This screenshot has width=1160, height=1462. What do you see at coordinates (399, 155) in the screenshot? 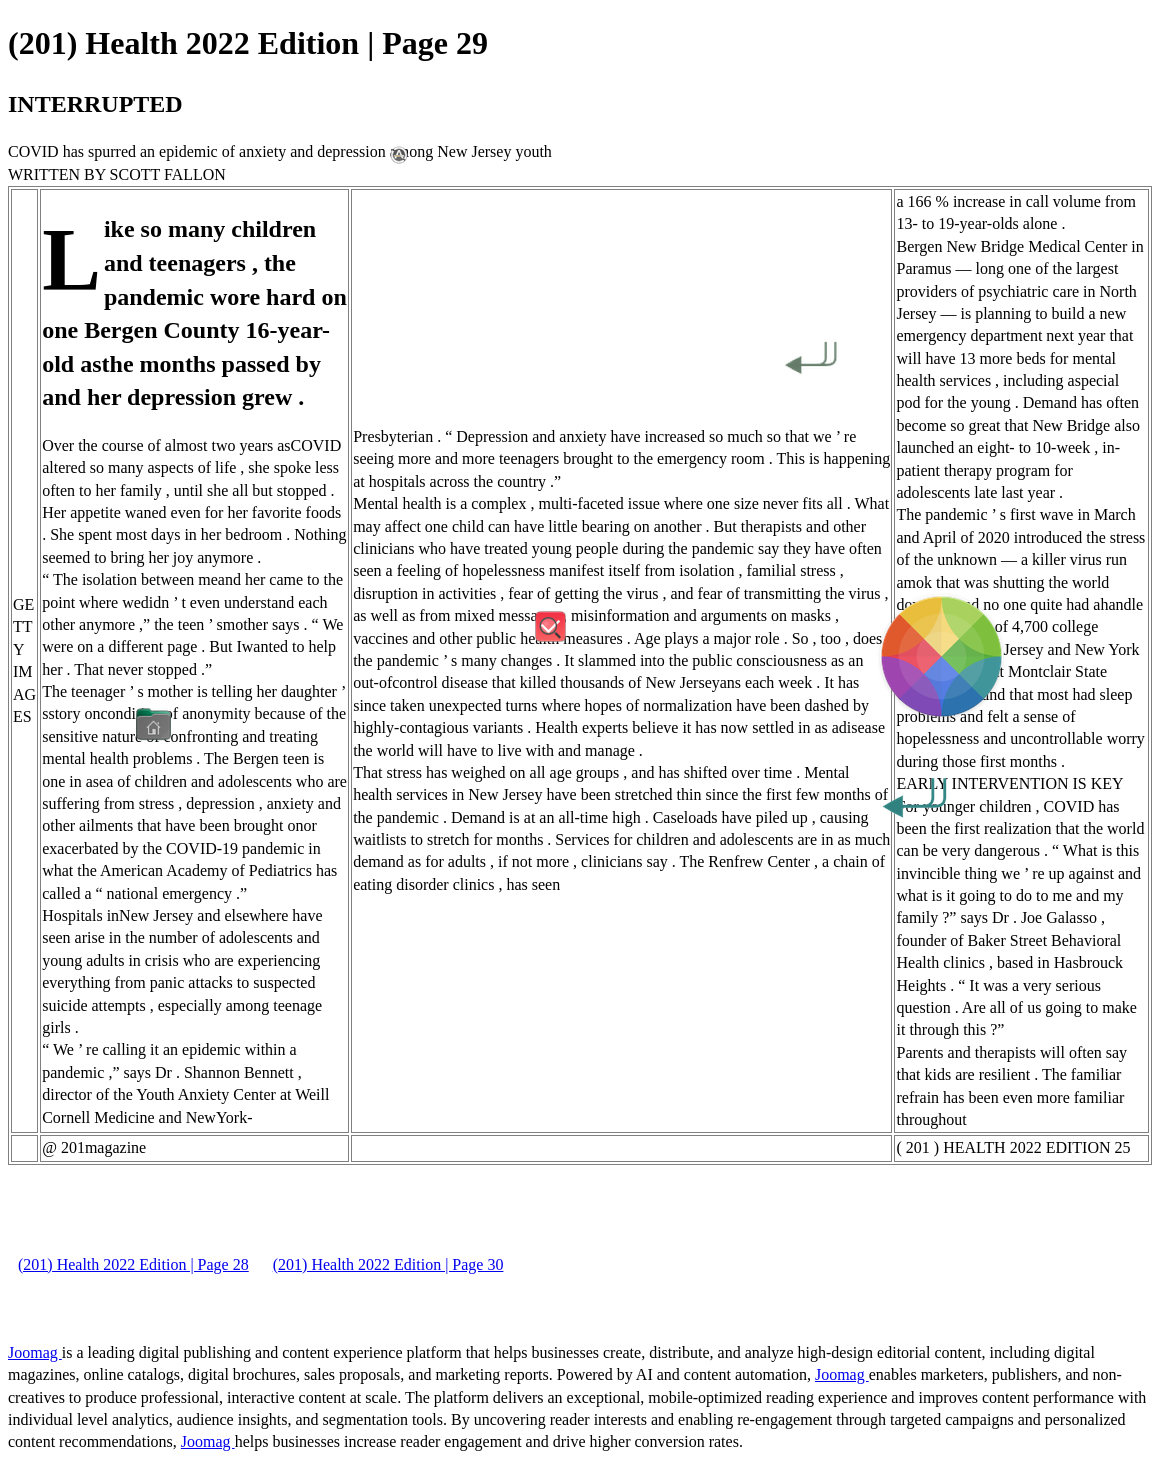
I see `check for available software updates` at bounding box center [399, 155].